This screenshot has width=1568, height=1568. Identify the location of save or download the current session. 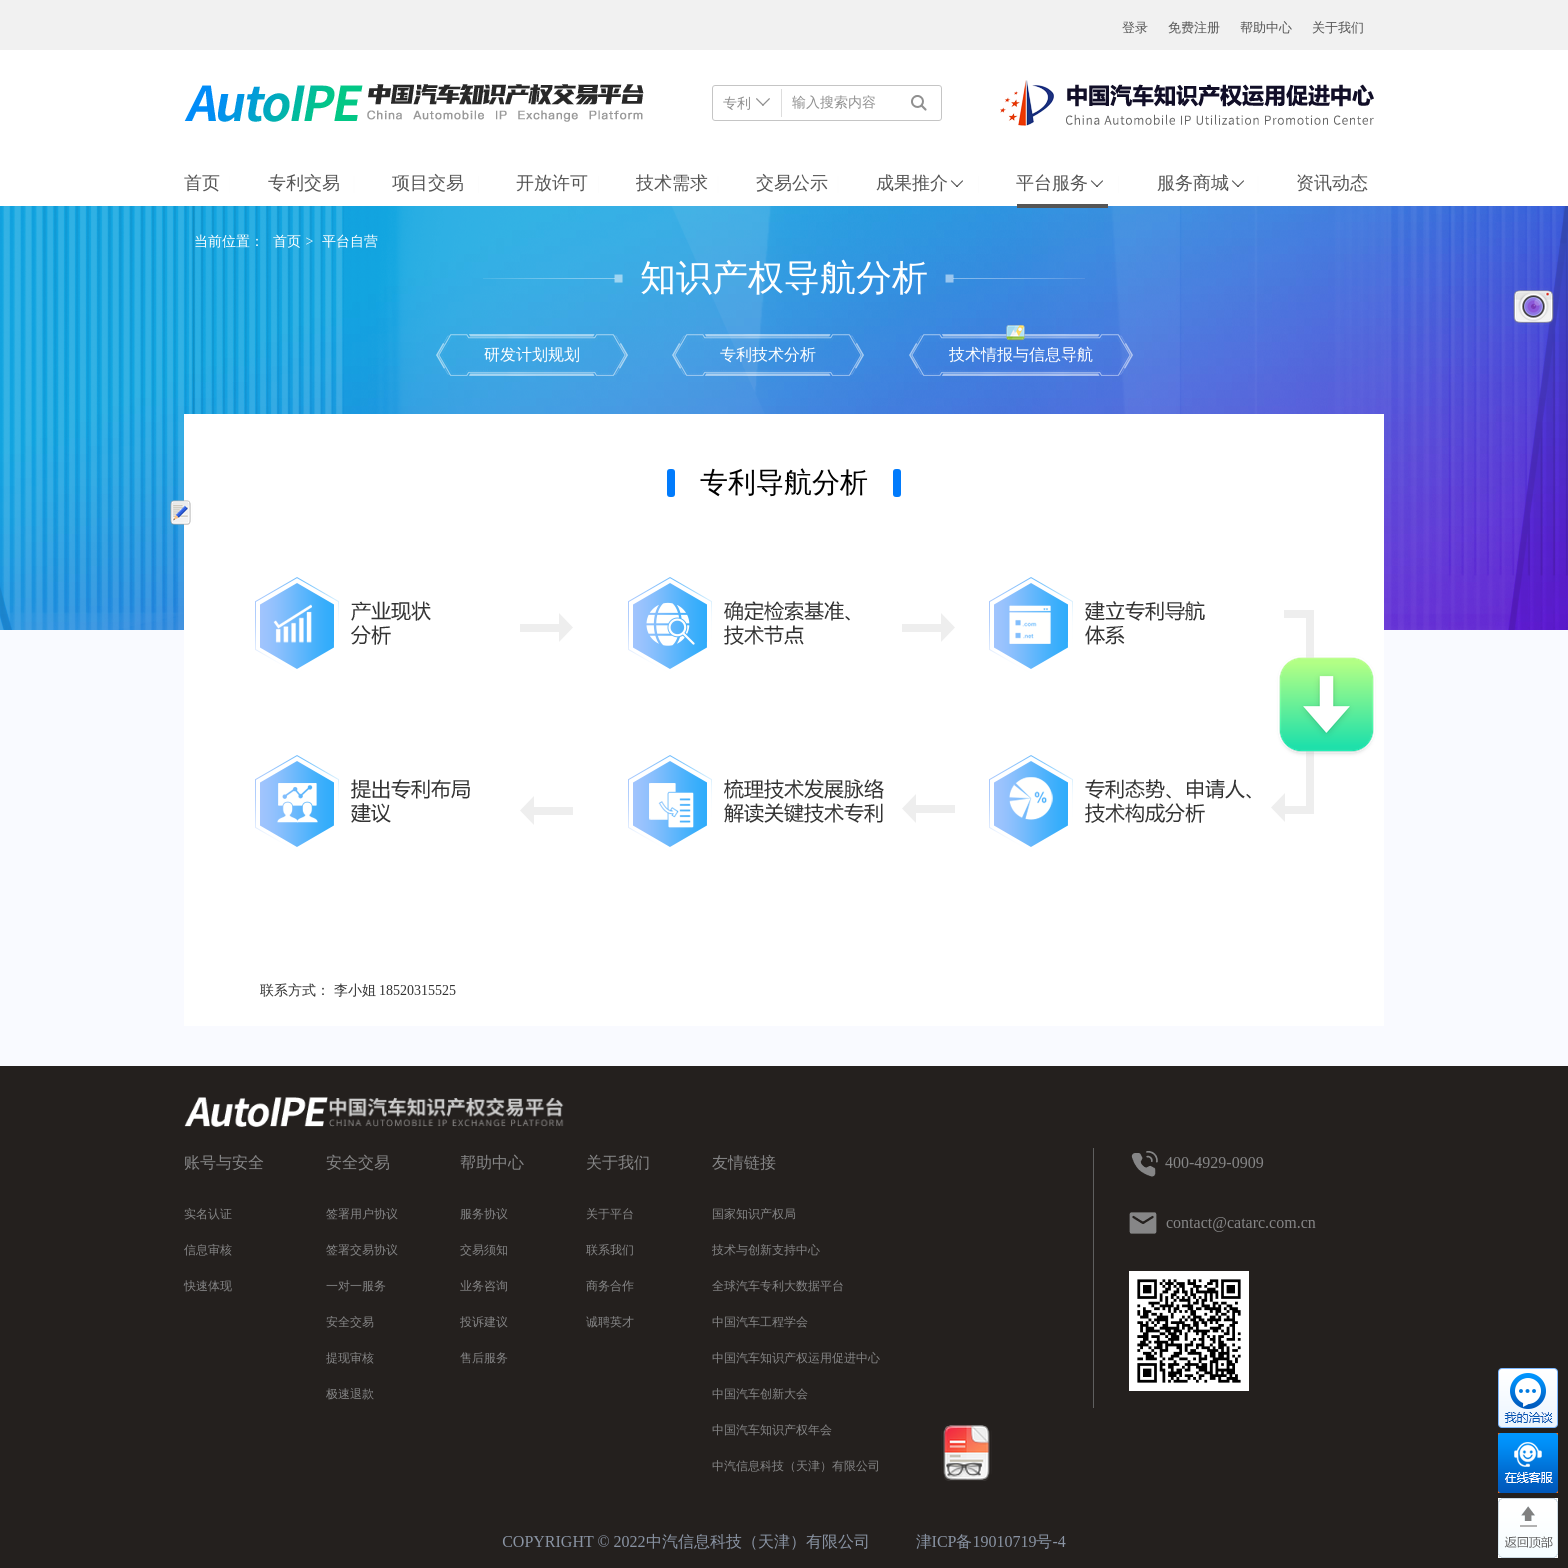
(1326, 704).